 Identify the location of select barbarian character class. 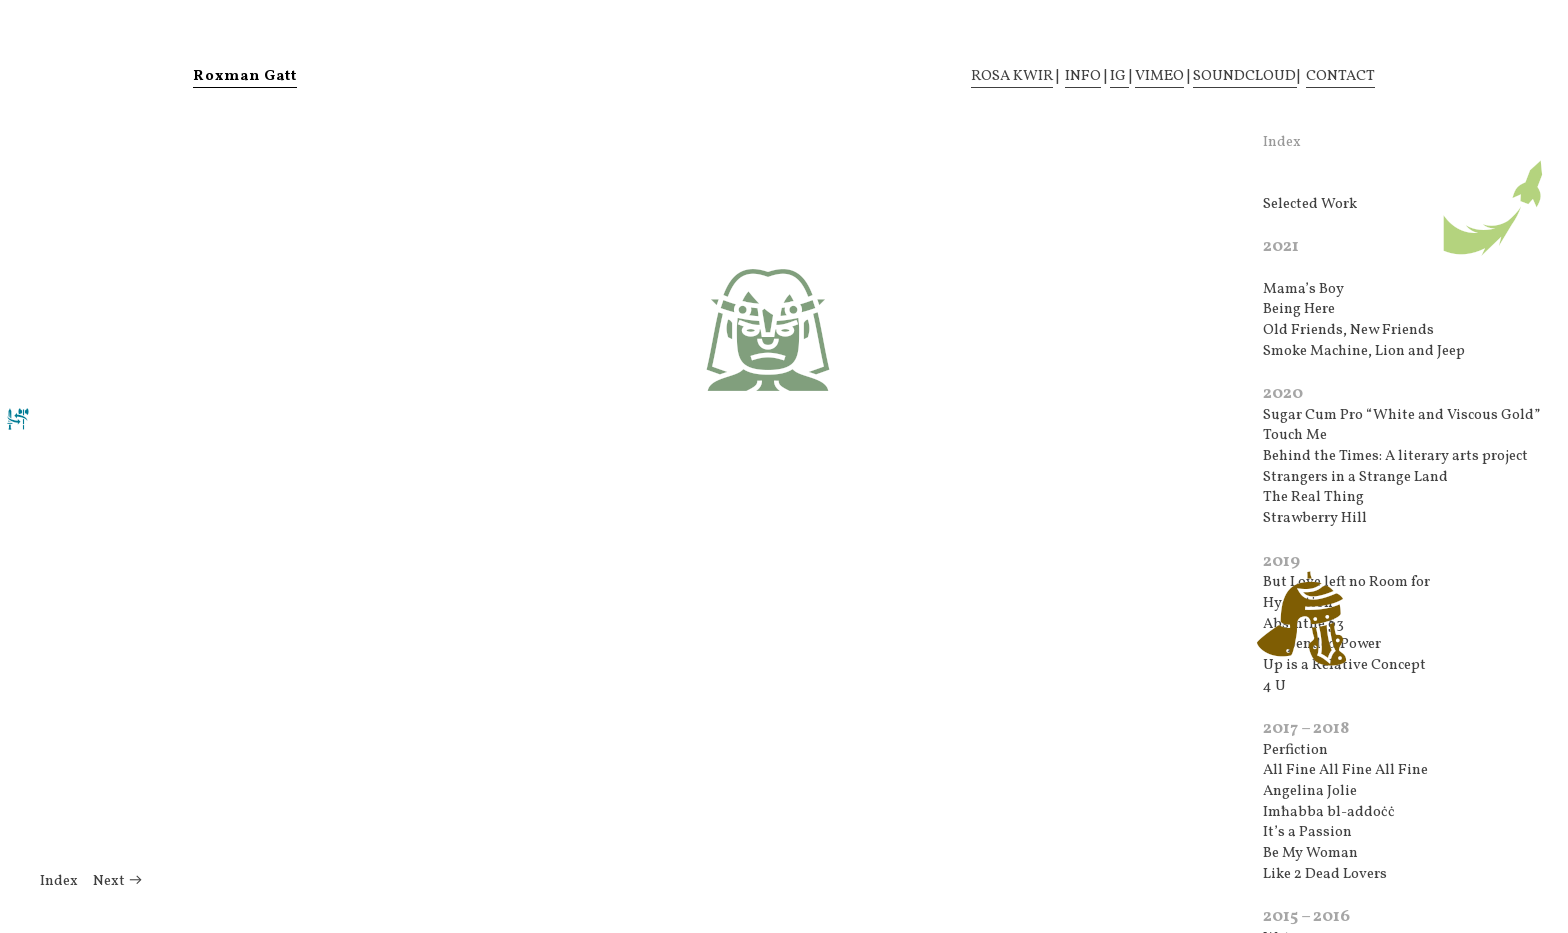
(768, 330).